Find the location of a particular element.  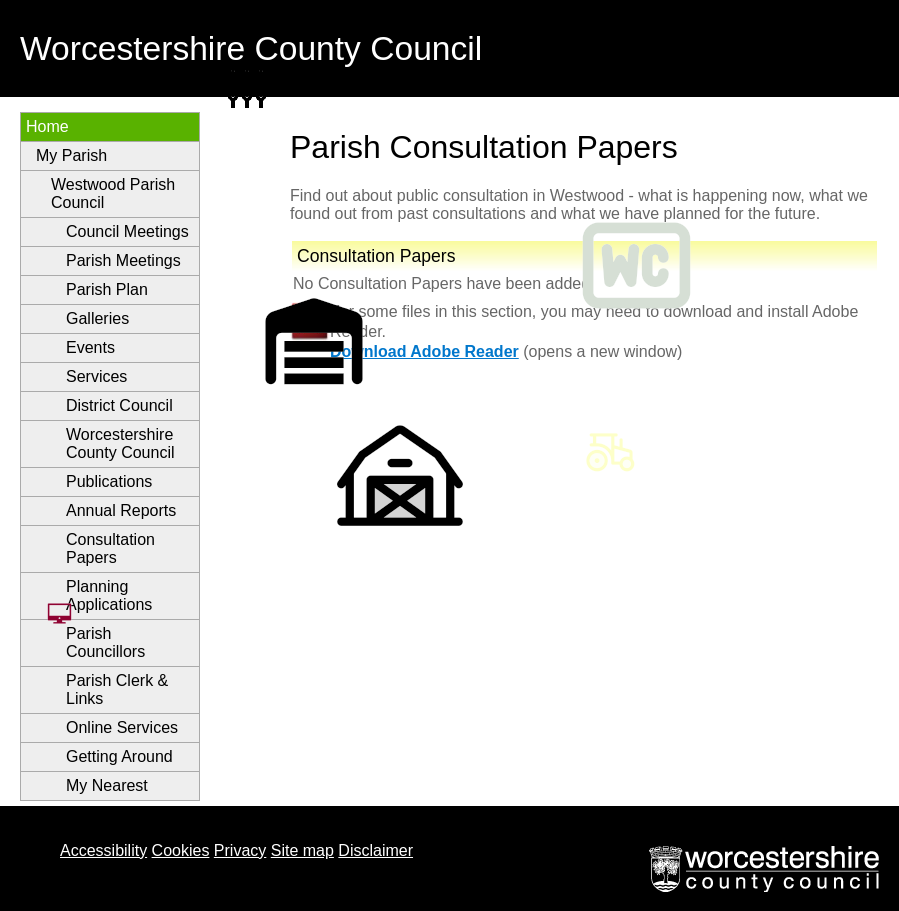

switch to desktop view is located at coordinates (59, 613).